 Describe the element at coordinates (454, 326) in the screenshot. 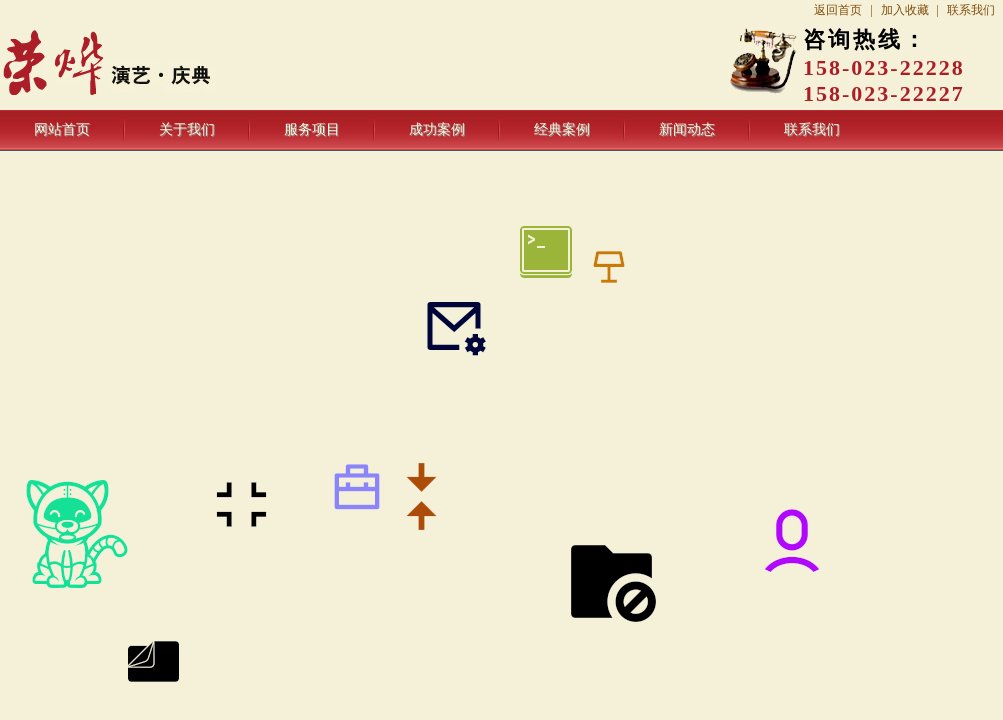

I see `access email settings` at that location.